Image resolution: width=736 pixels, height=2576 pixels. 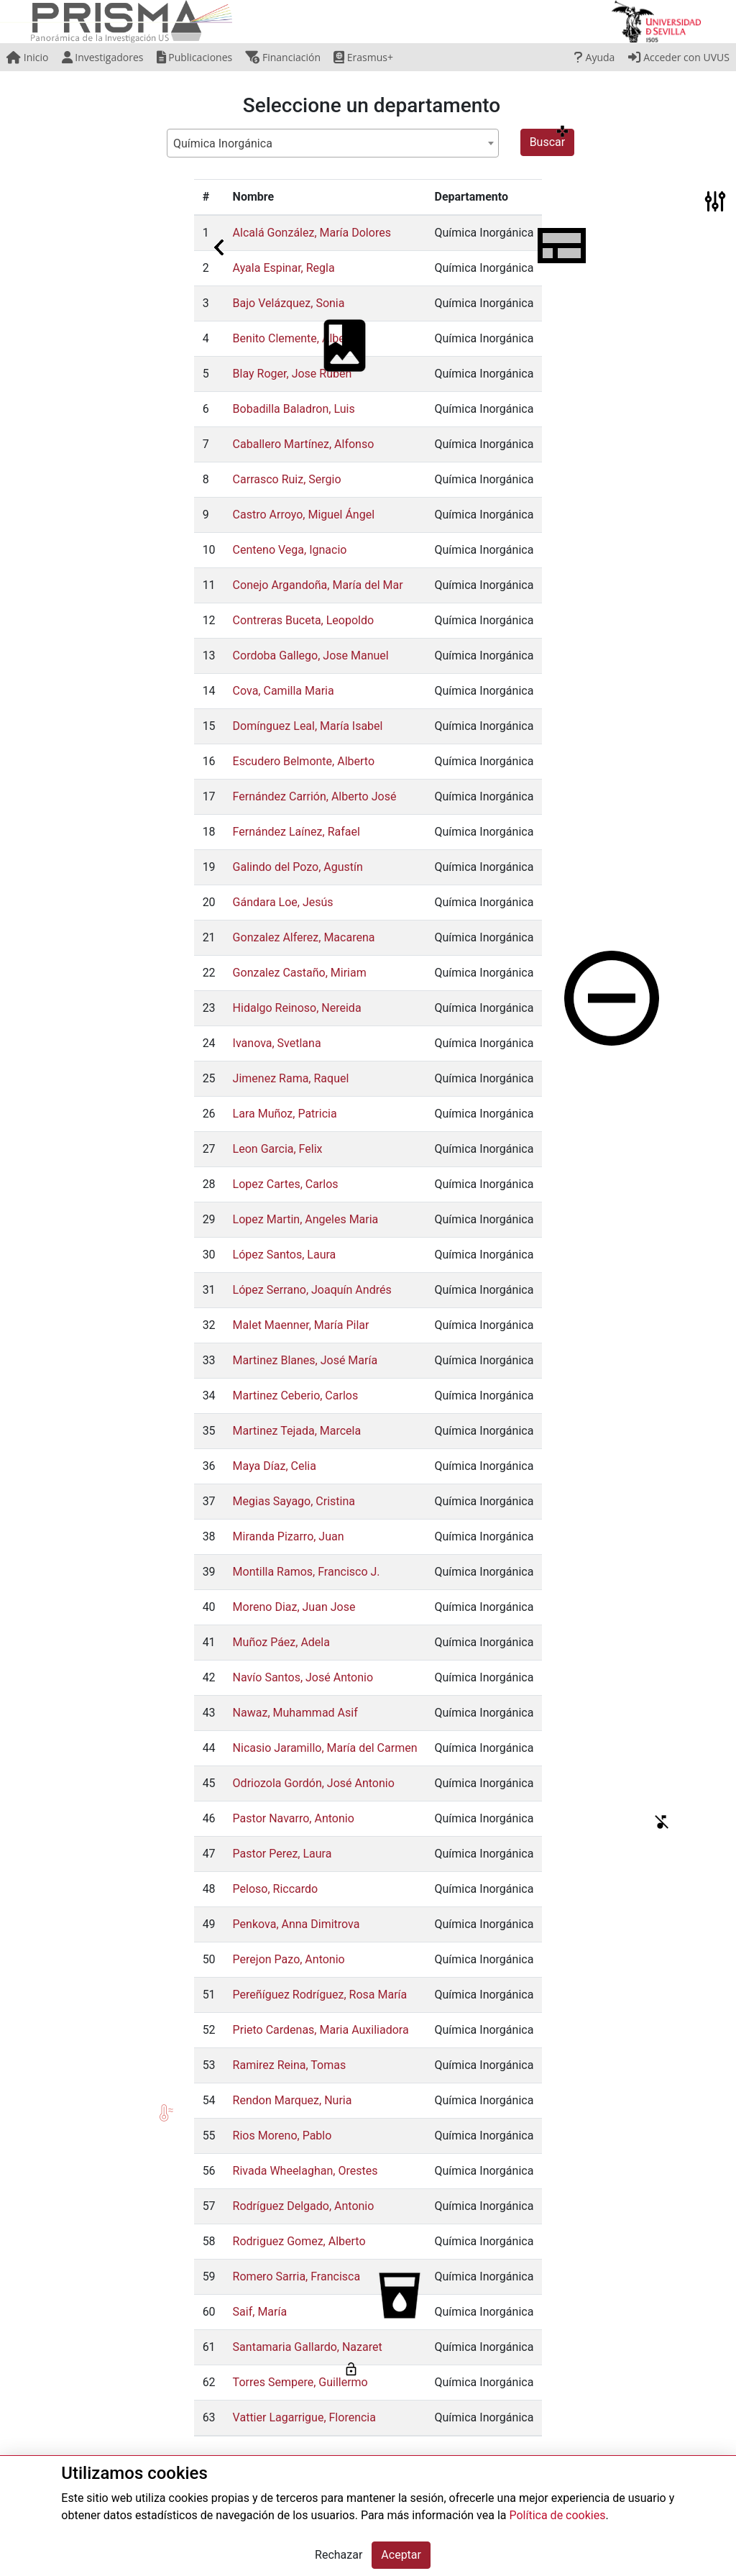 What do you see at coordinates (560, 245) in the screenshot?
I see `switch to compact view layout` at bounding box center [560, 245].